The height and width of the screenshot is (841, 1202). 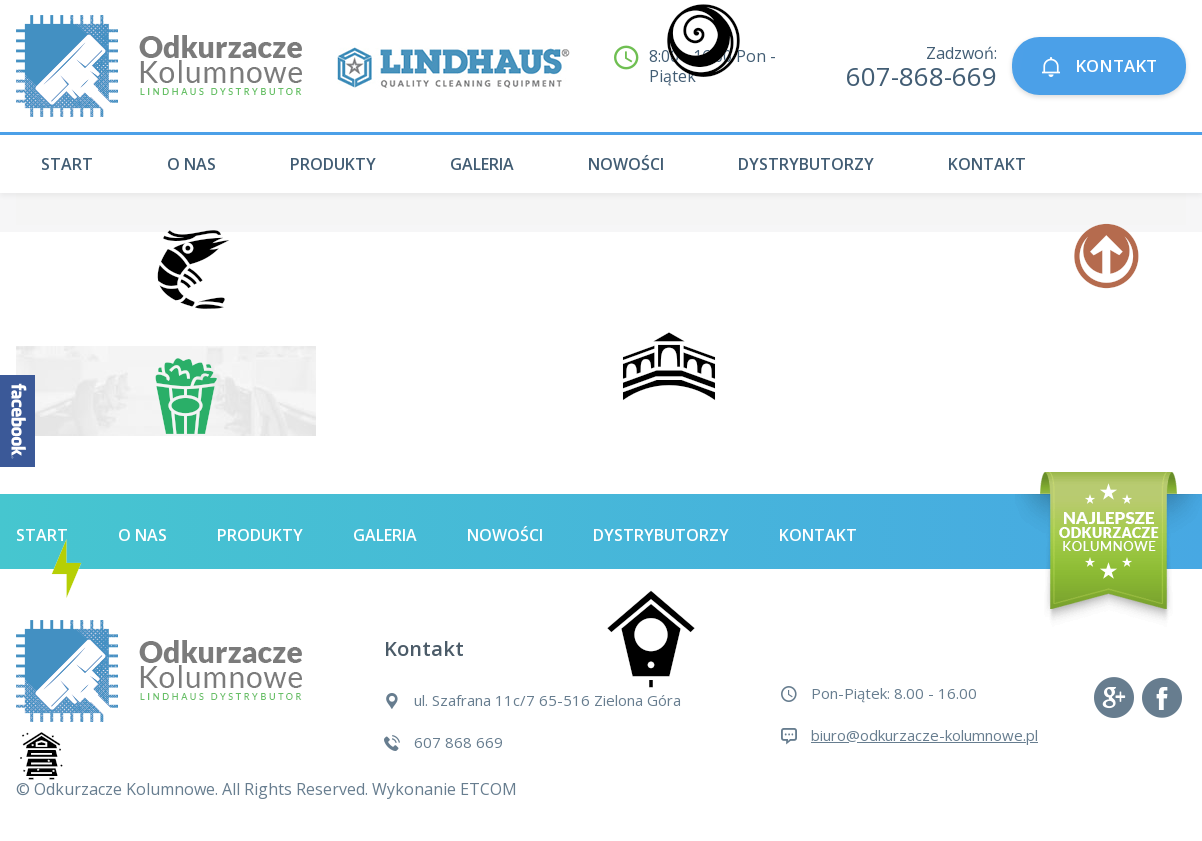 What do you see at coordinates (651, 639) in the screenshot?
I see `access pet or wildlife features` at bounding box center [651, 639].